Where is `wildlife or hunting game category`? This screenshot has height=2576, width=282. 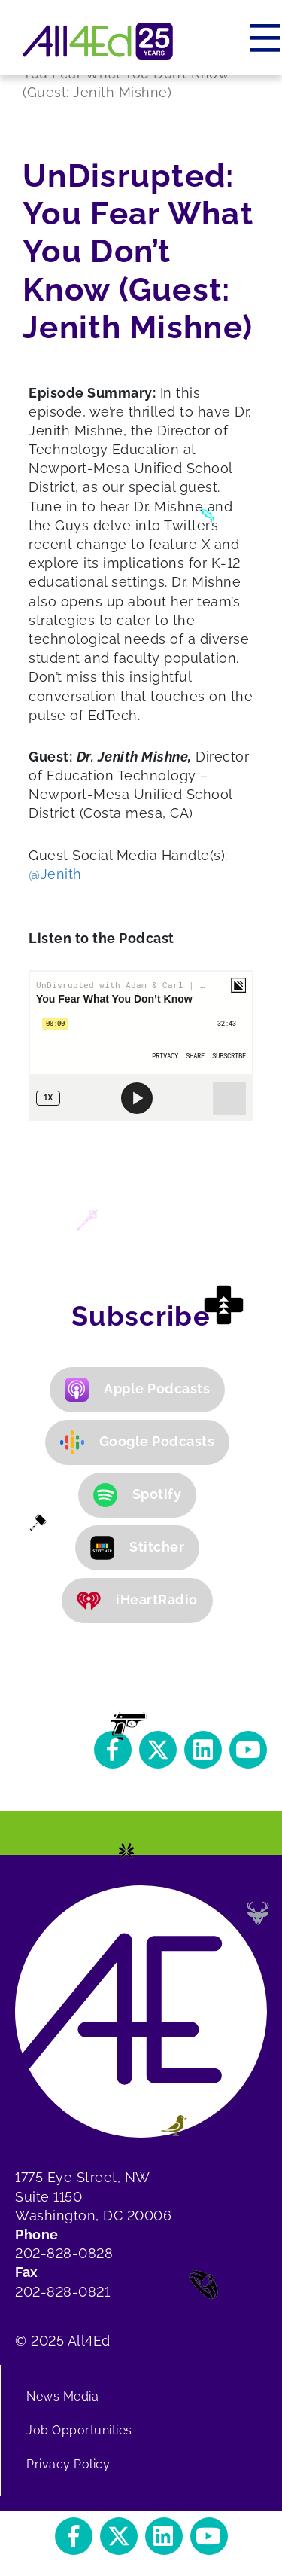
wildlife or hunting game category is located at coordinates (258, 1913).